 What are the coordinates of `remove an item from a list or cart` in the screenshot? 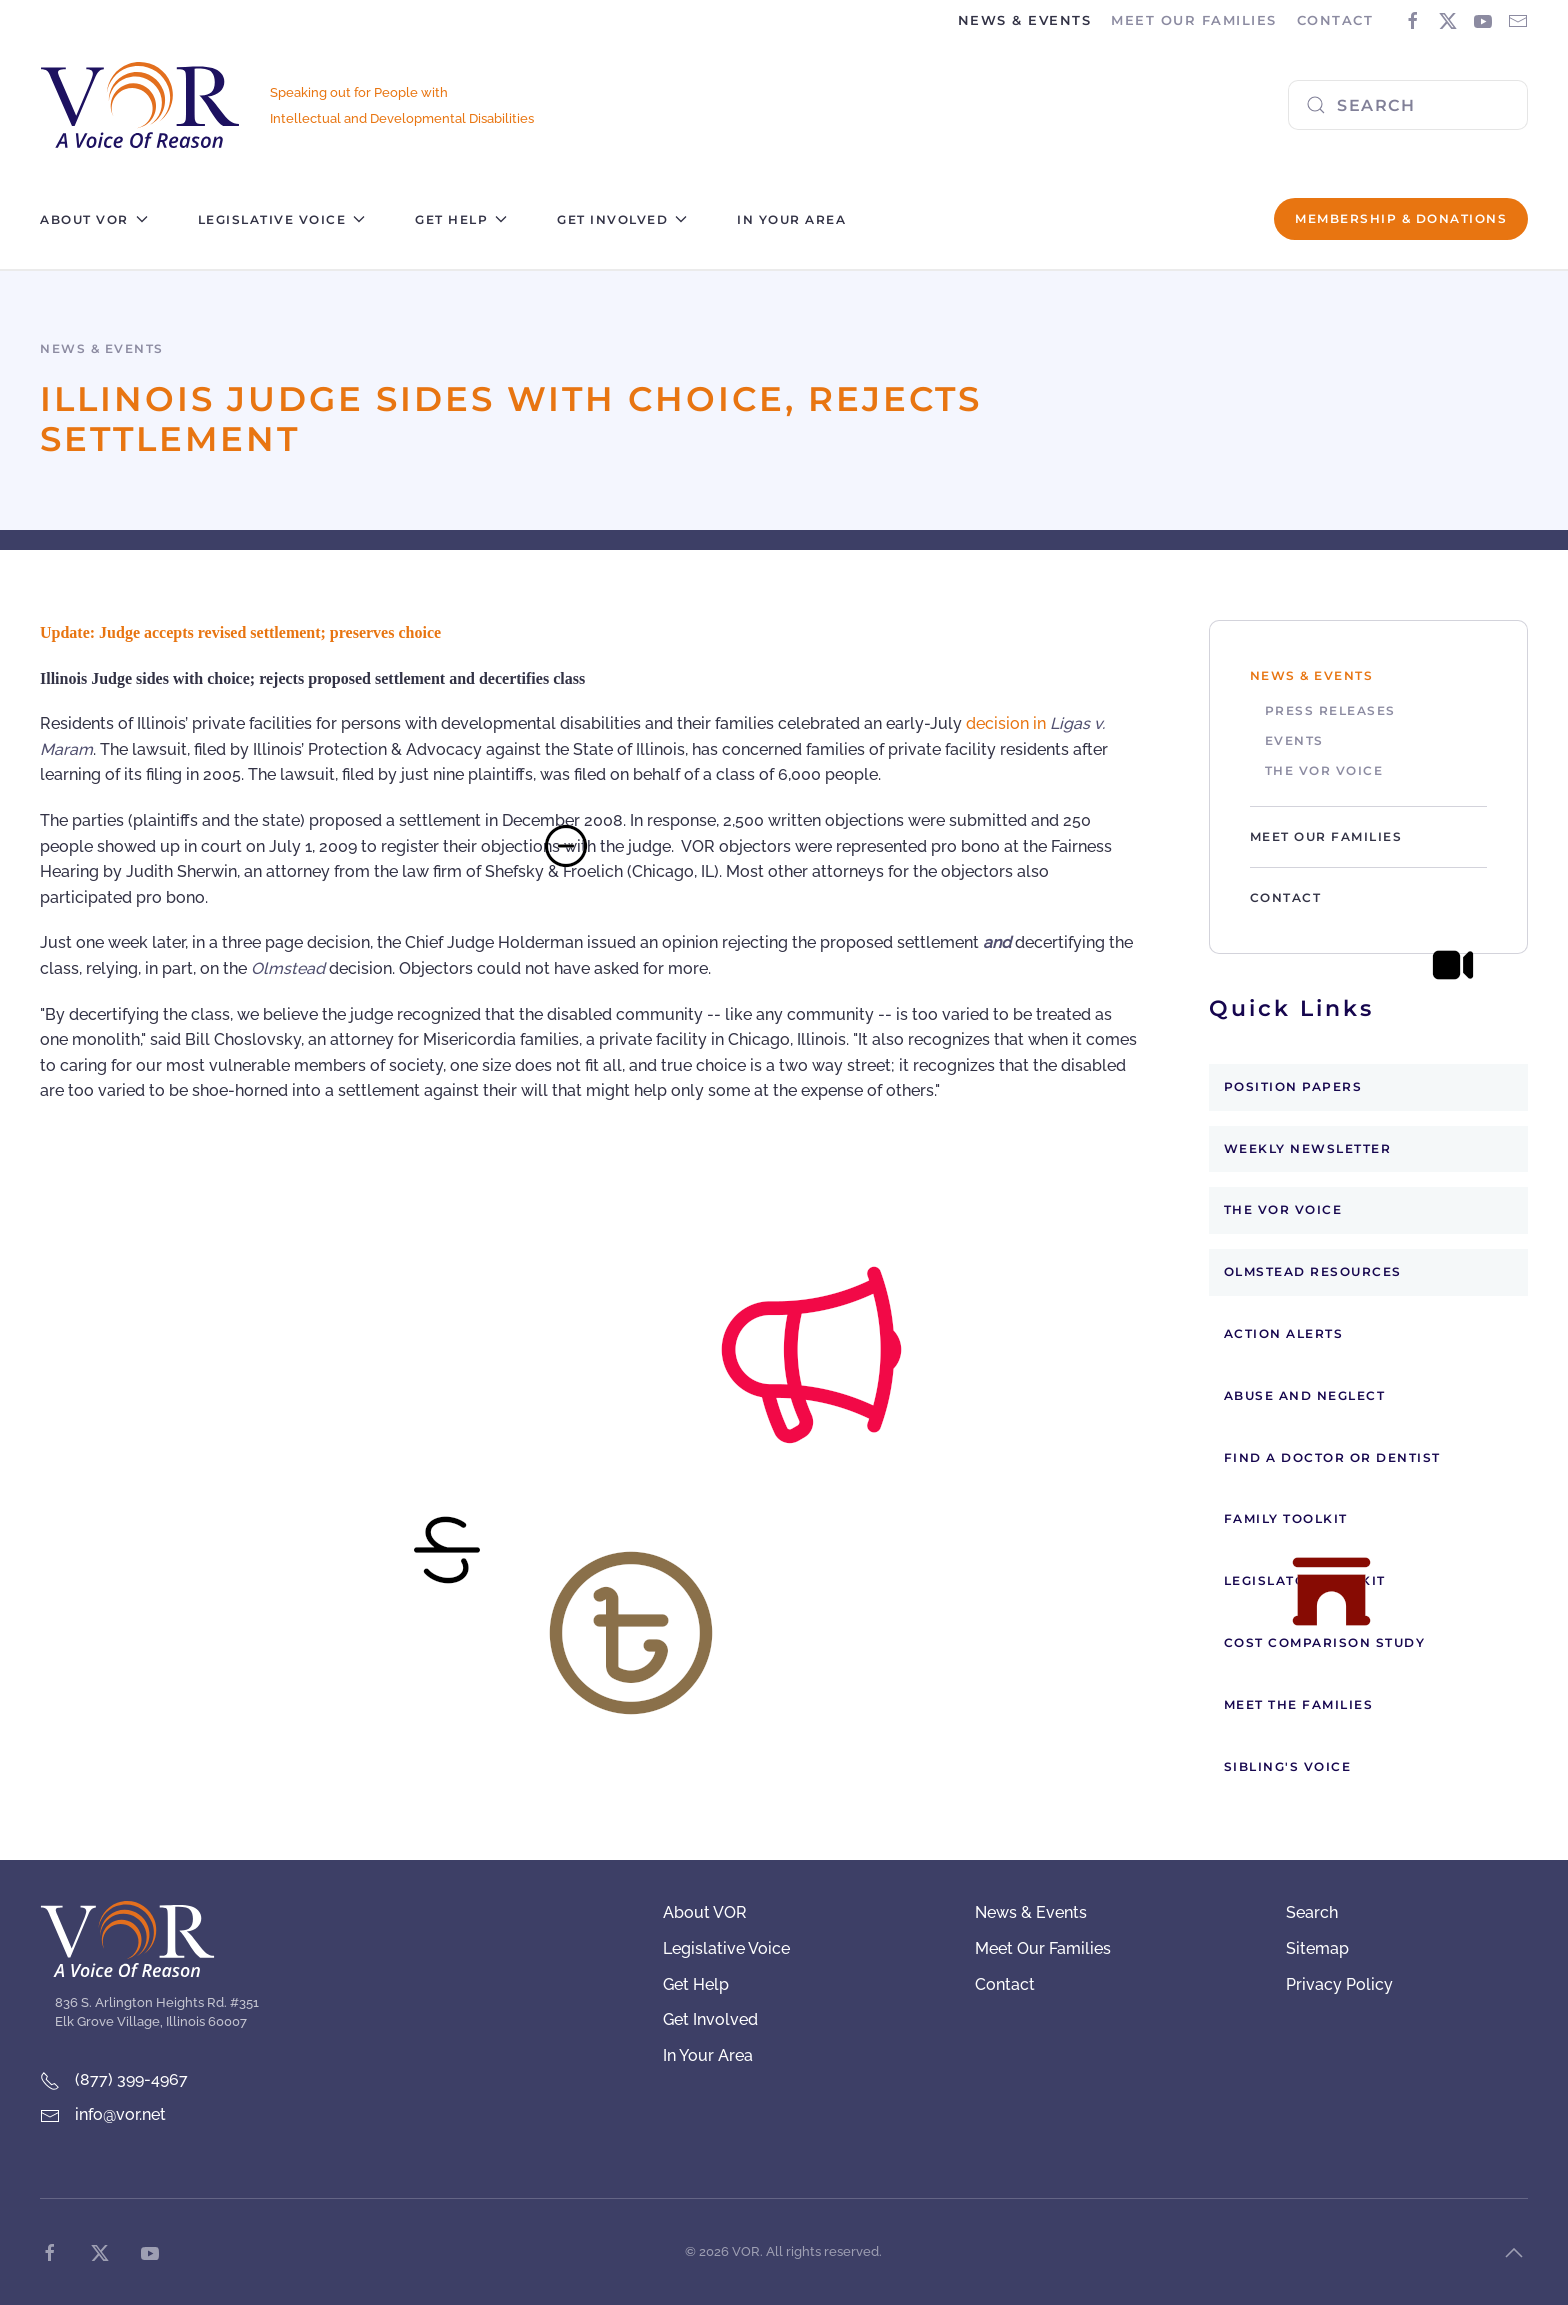 It's located at (566, 846).